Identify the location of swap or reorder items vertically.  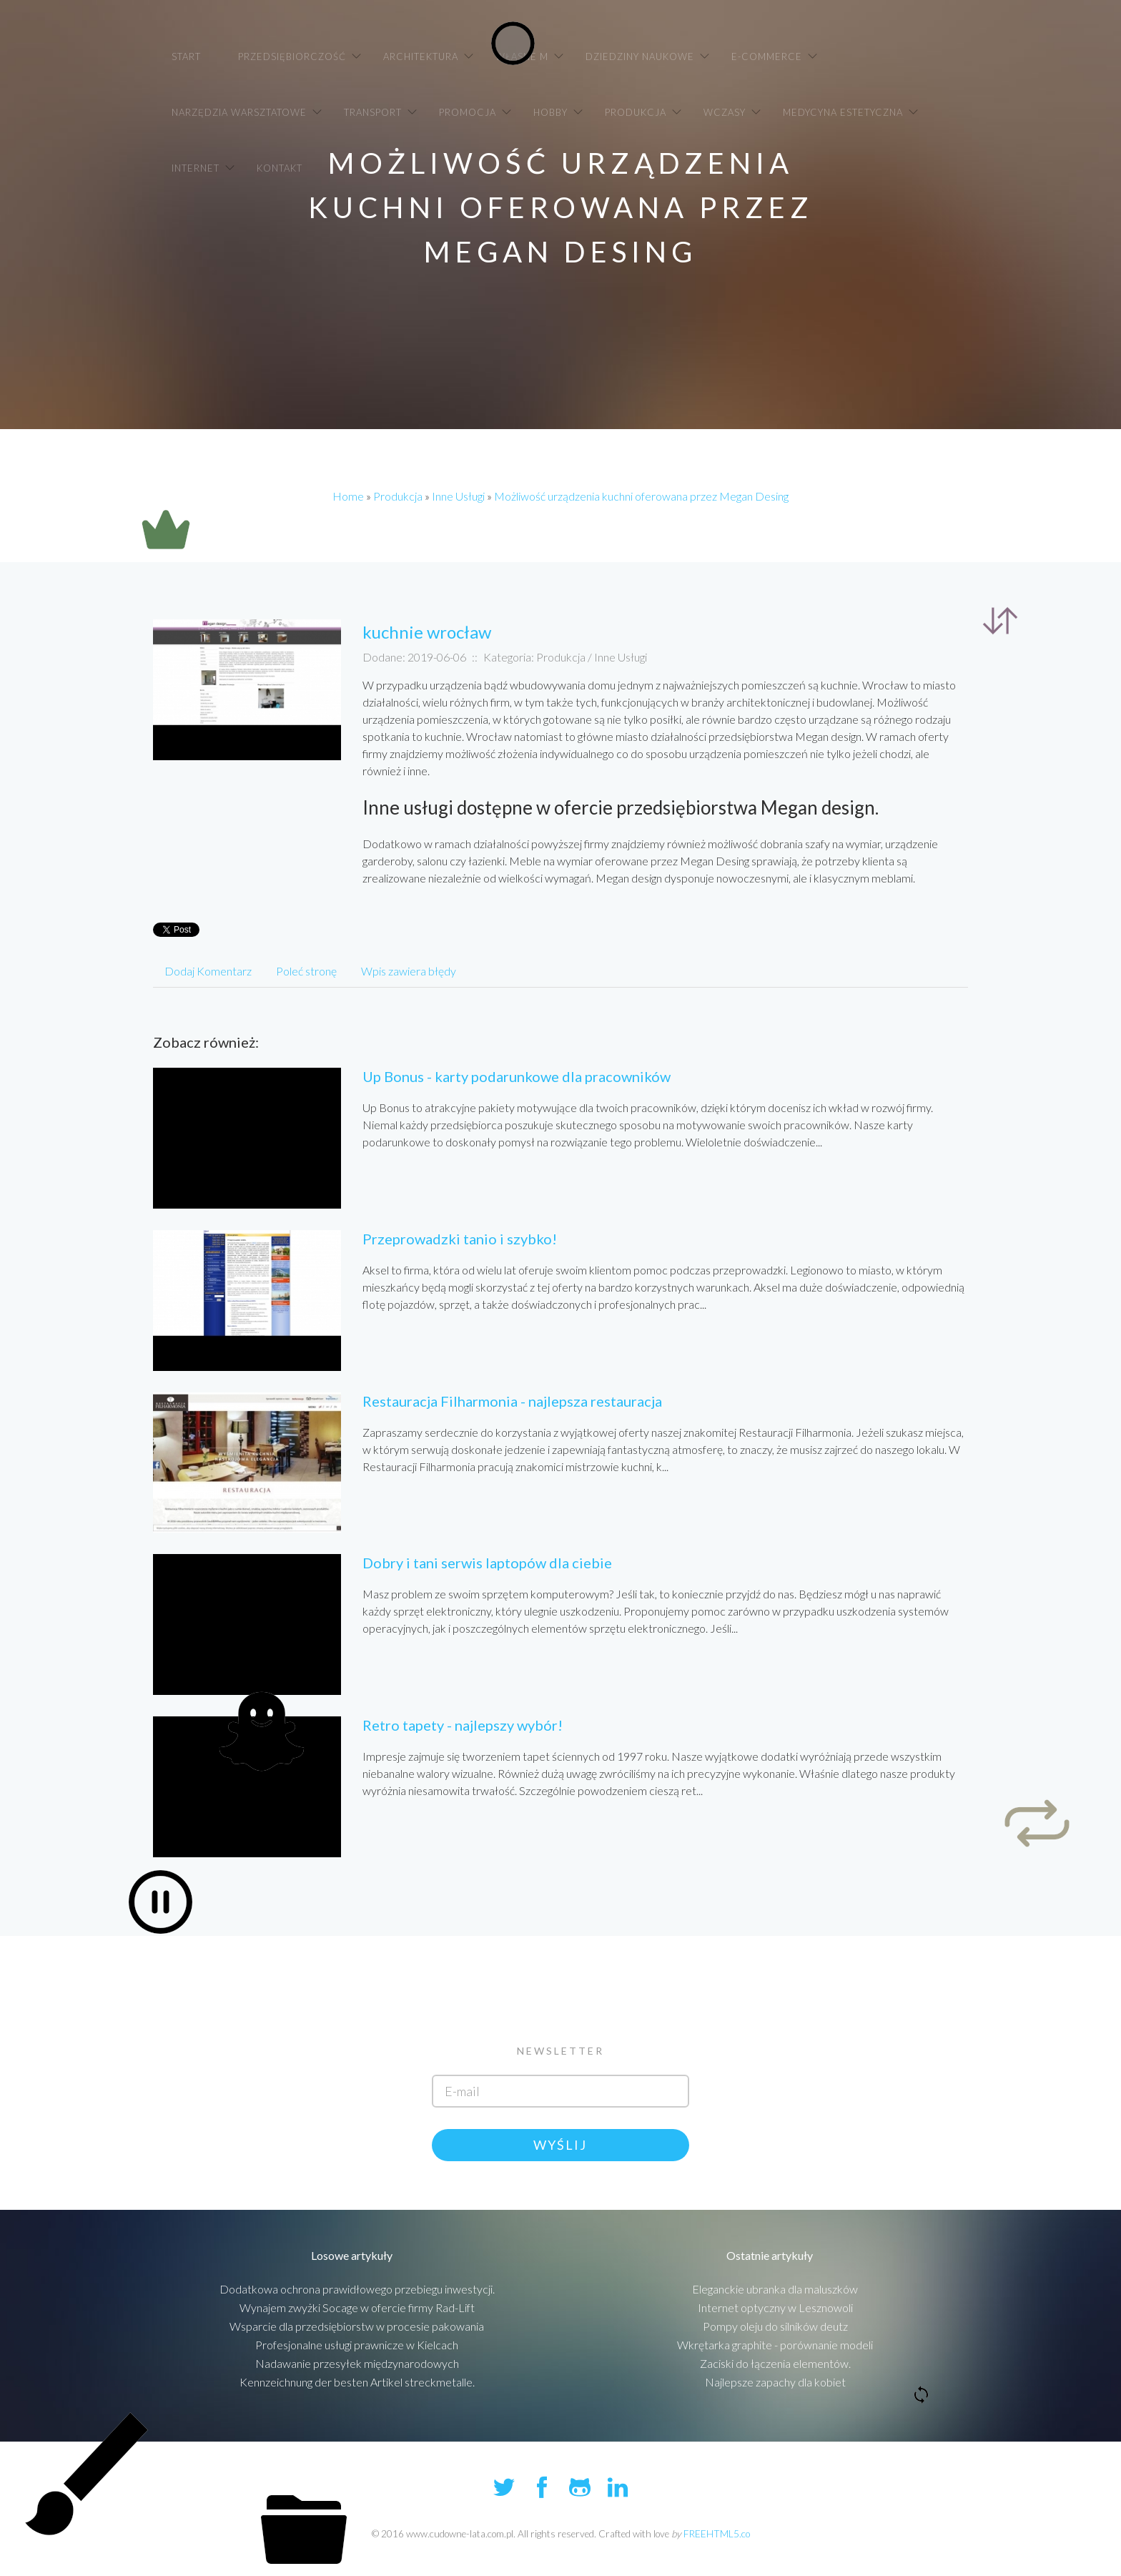
(1000, 621).